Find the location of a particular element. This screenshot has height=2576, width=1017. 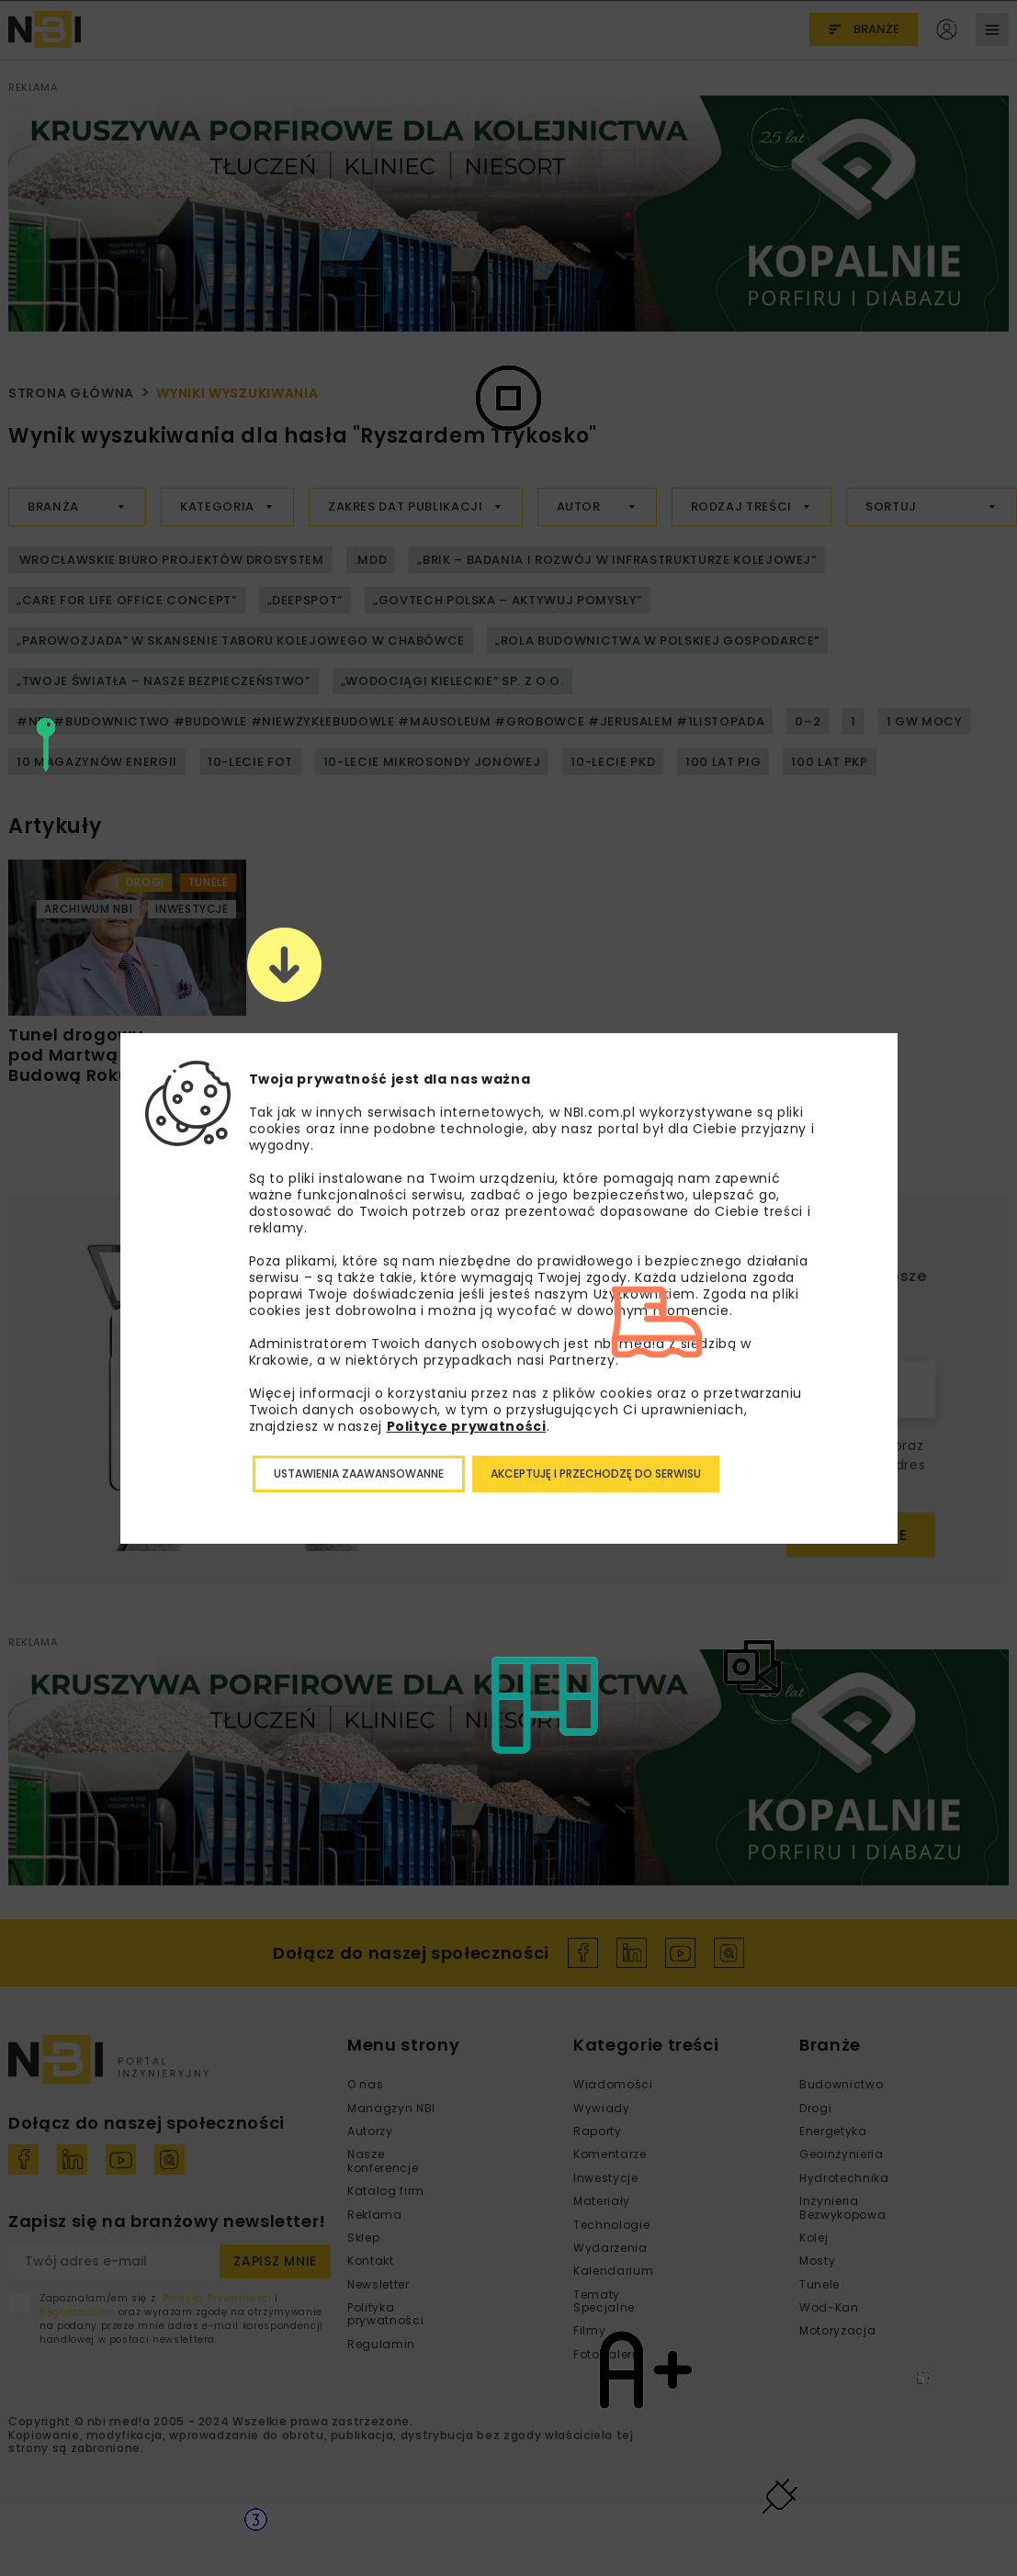

mark a location on the map is located at coordinates (46, 745).